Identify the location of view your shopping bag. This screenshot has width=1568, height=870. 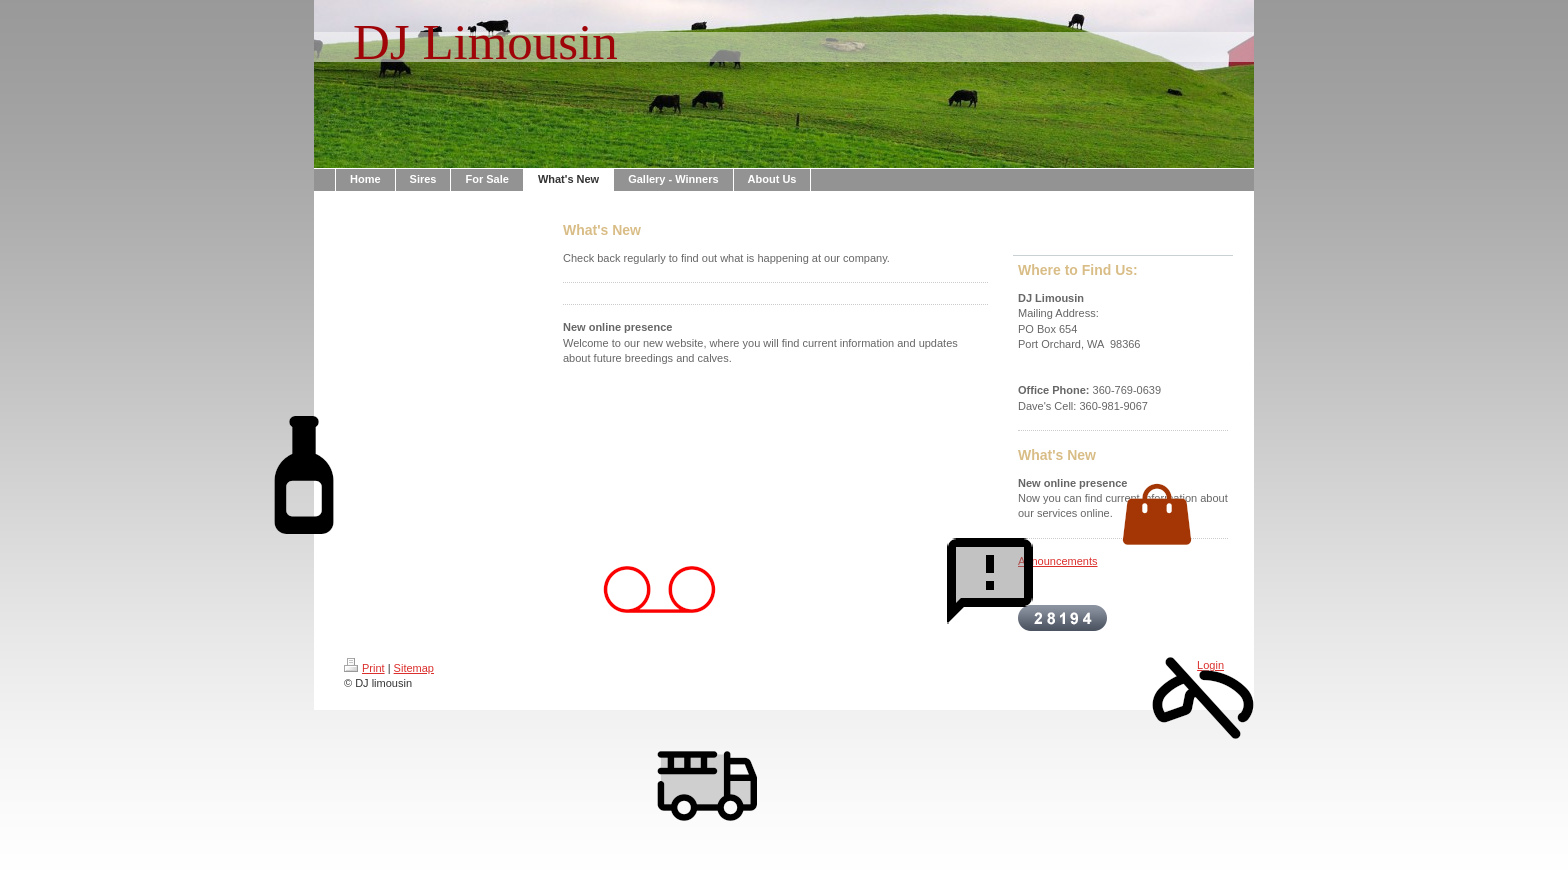
(1157, 518).